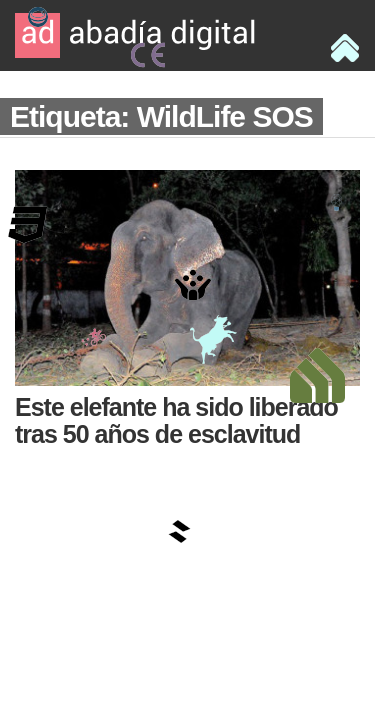 This screenshot has width=375, height=720. What do you see at coordinates (336, 202) in the screenshot?
I see `open the minds social network app` at bounding box center [336, 202].